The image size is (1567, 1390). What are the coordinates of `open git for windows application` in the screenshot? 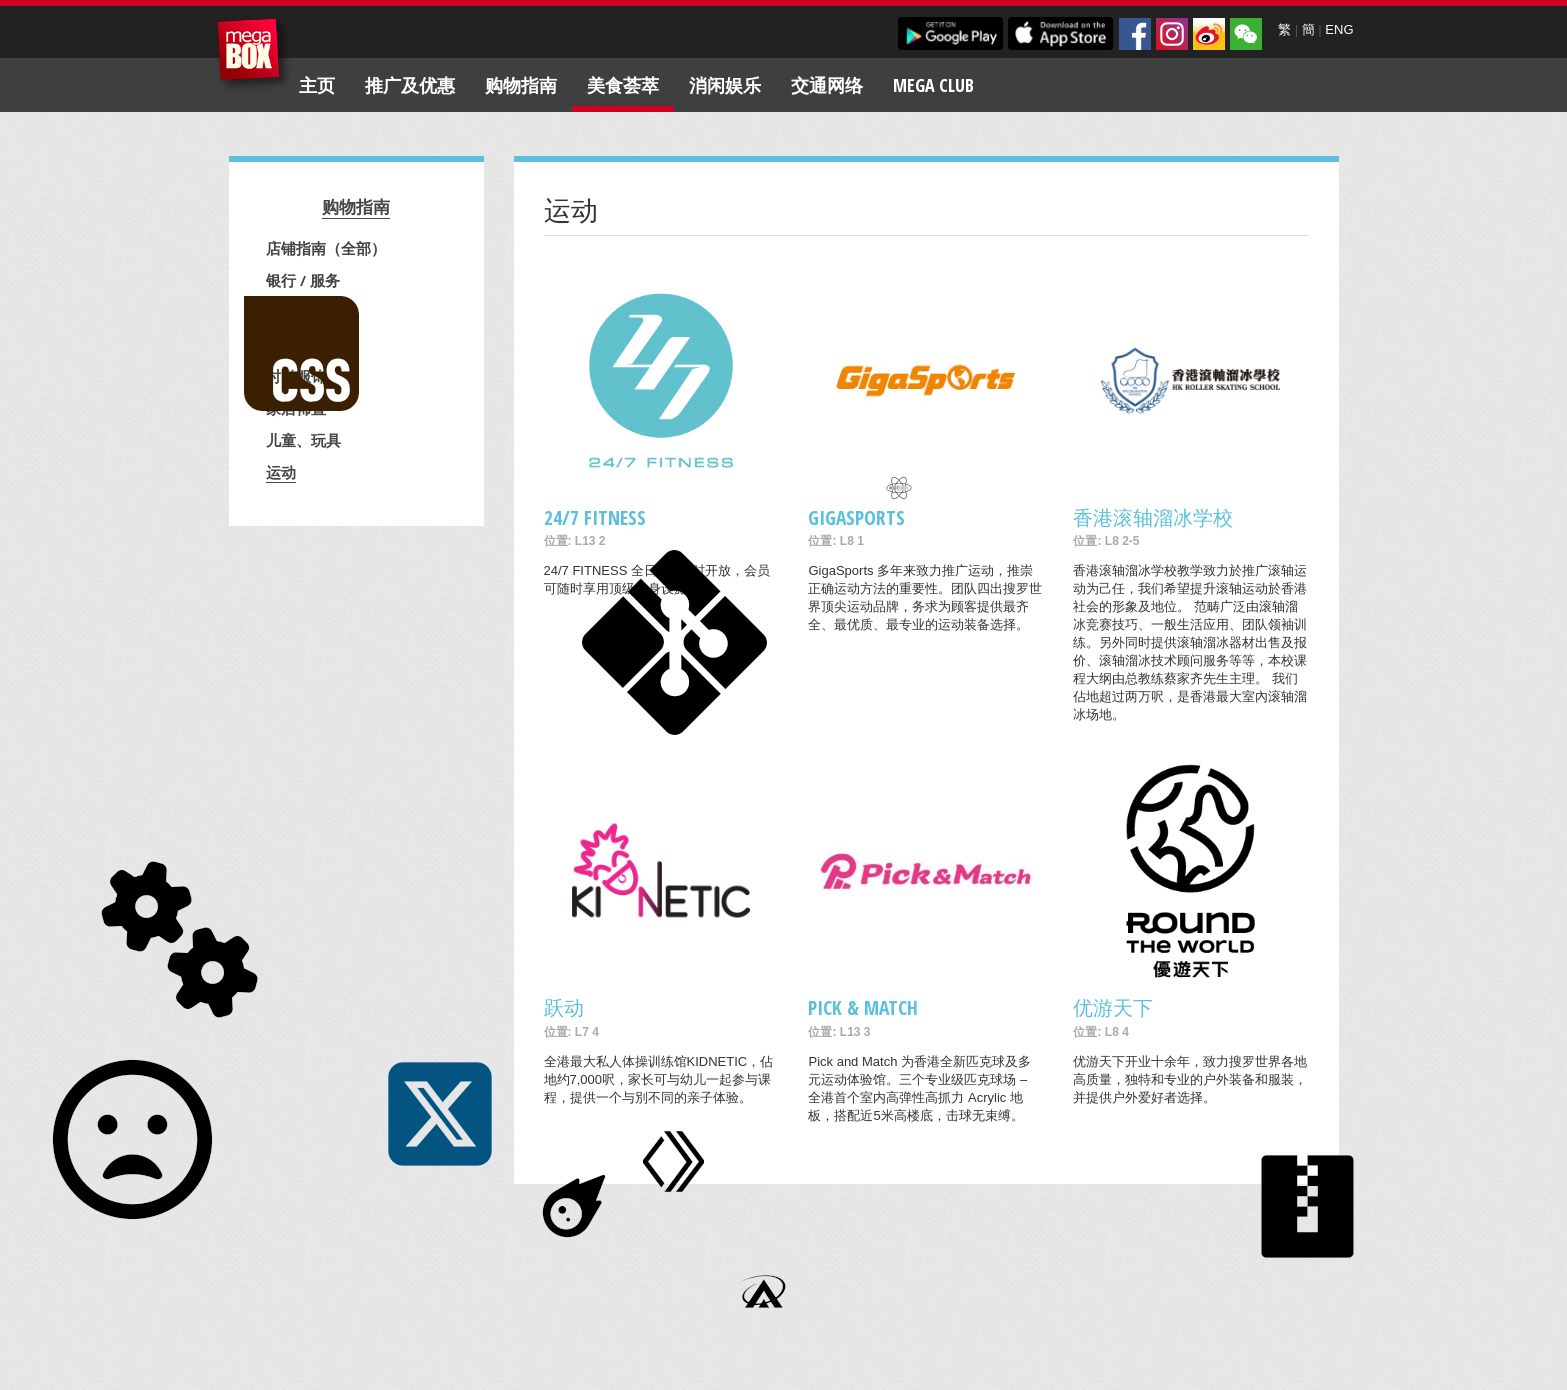 It's located at (674, 642).